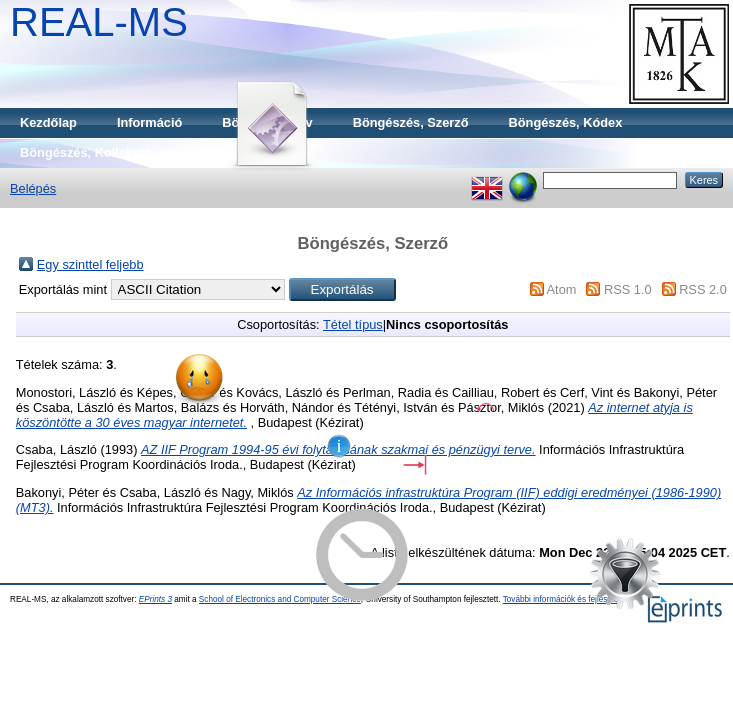  Describe the element at coordinates (339, 446) in the screenshot. I see `access help or about information` at that location.